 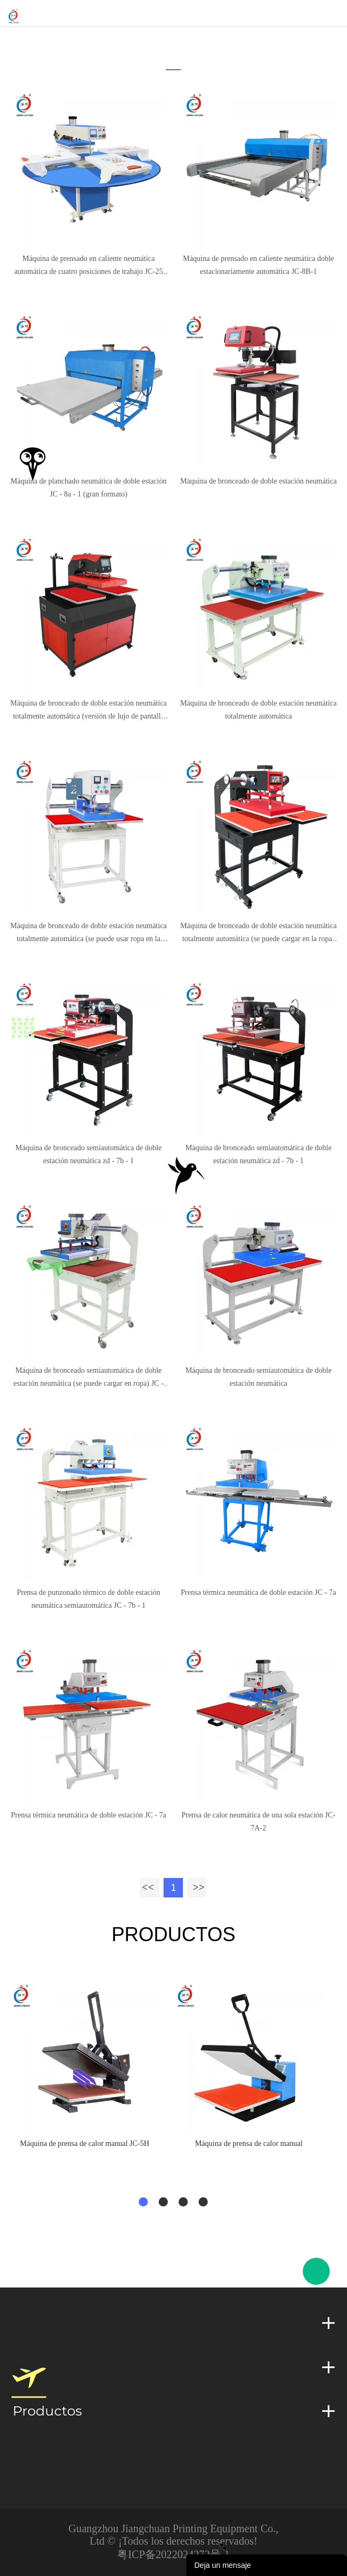 What do you see at coordinates (33, 464) in the screenshot?
I see `select a bird mask avatar or character` at bounding box center [33, 464].